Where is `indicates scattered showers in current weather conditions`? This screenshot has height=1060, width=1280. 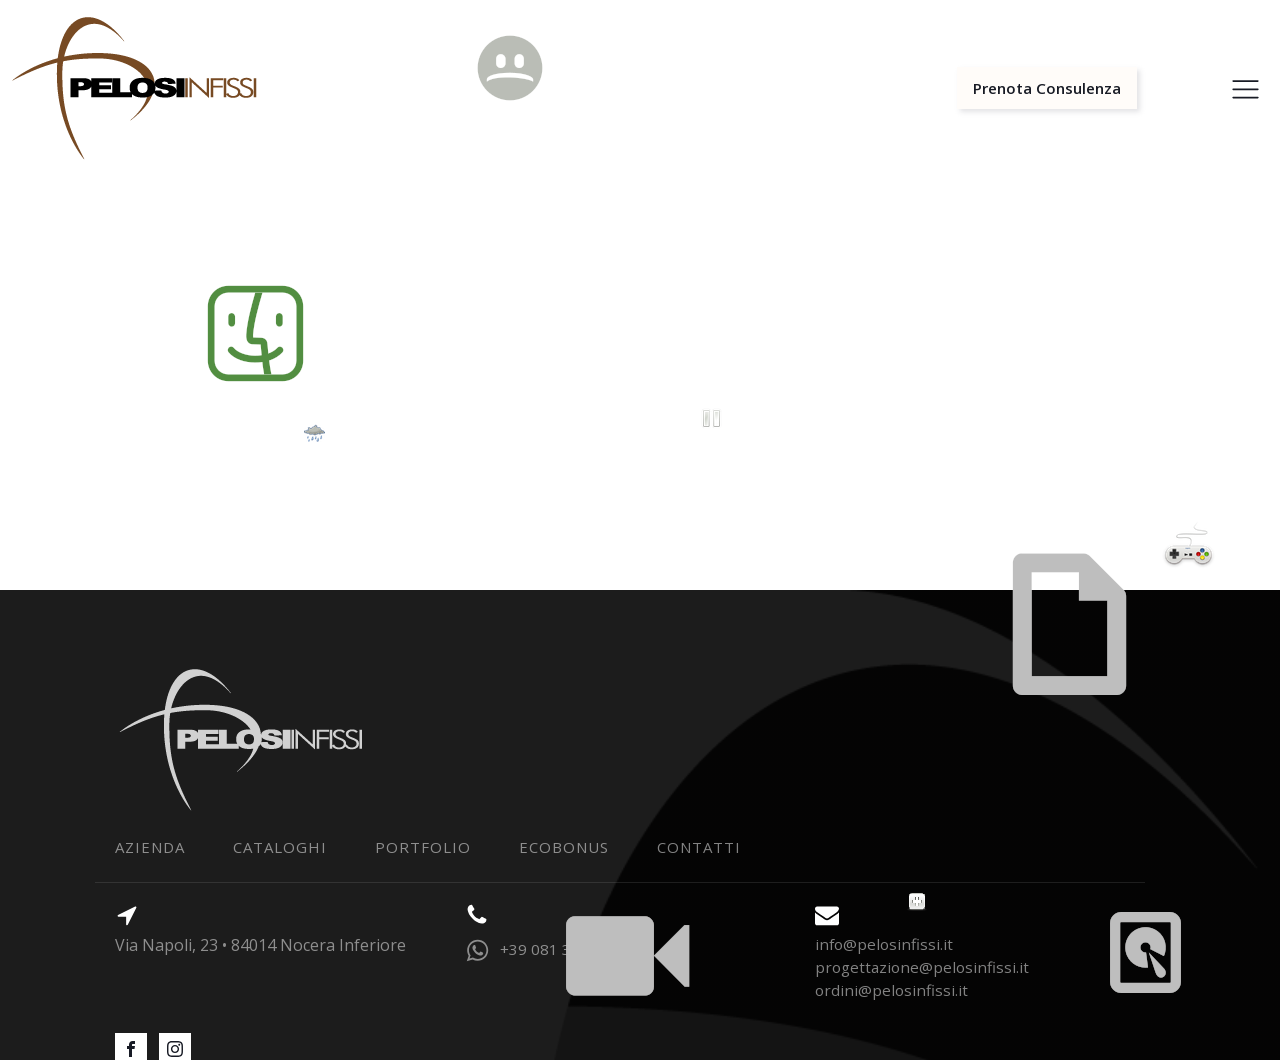
indicates scattered showers in current weather conditions is located at coordinates (314, 431).